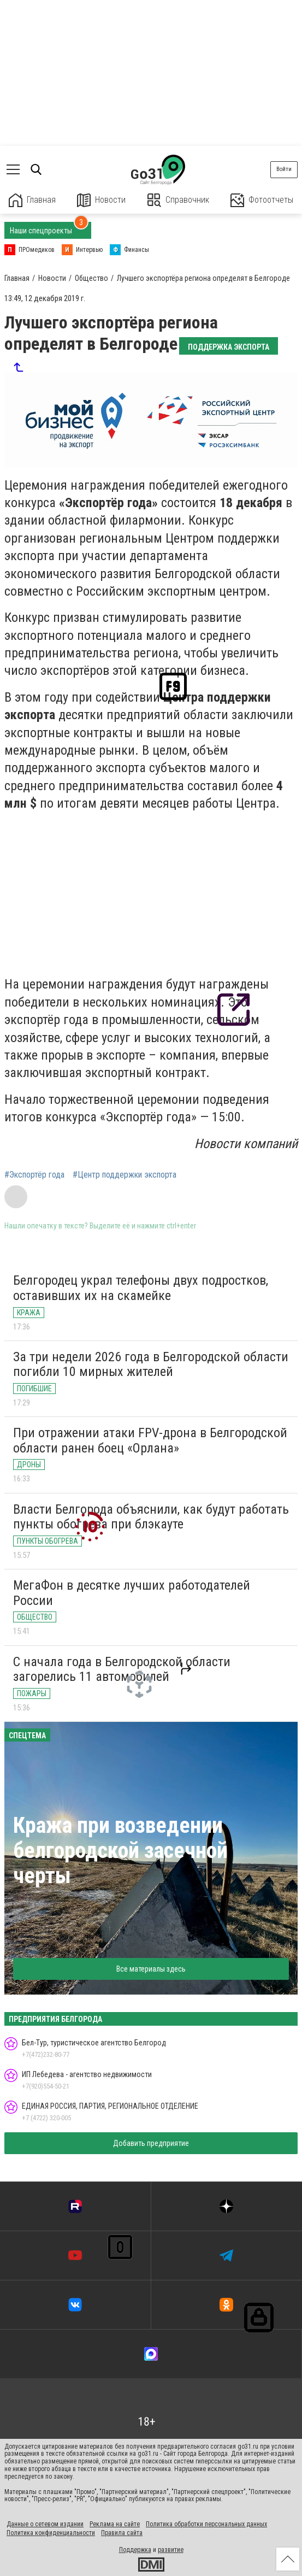 The width and height of the screenshot is (302, 2576). I want to click on press F9 function key, so click(173, 686).